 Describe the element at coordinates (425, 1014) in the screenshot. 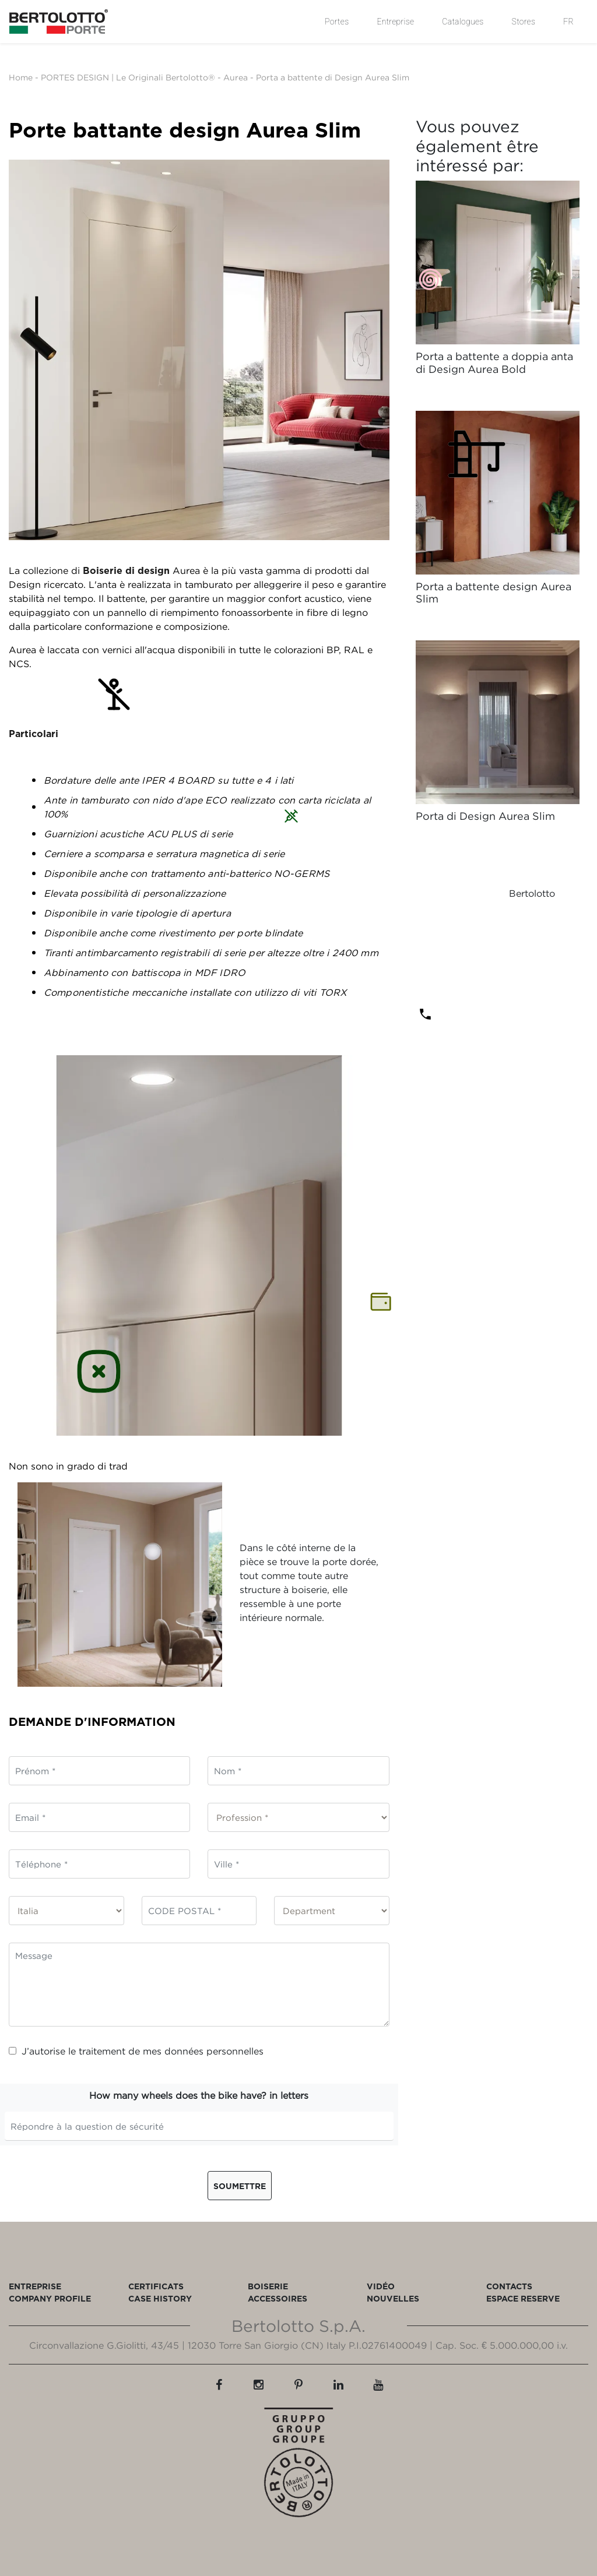

I see `make a phone call` at that location.